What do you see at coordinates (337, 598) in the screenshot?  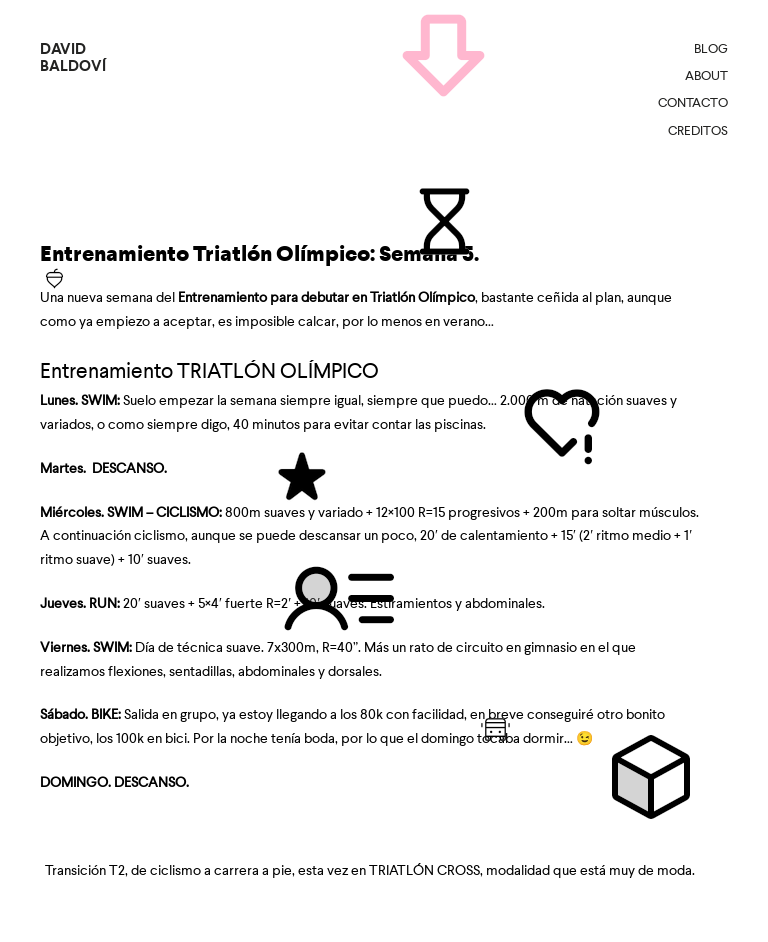 I see `view user directory or contact list` at bounding box center [337, 598].